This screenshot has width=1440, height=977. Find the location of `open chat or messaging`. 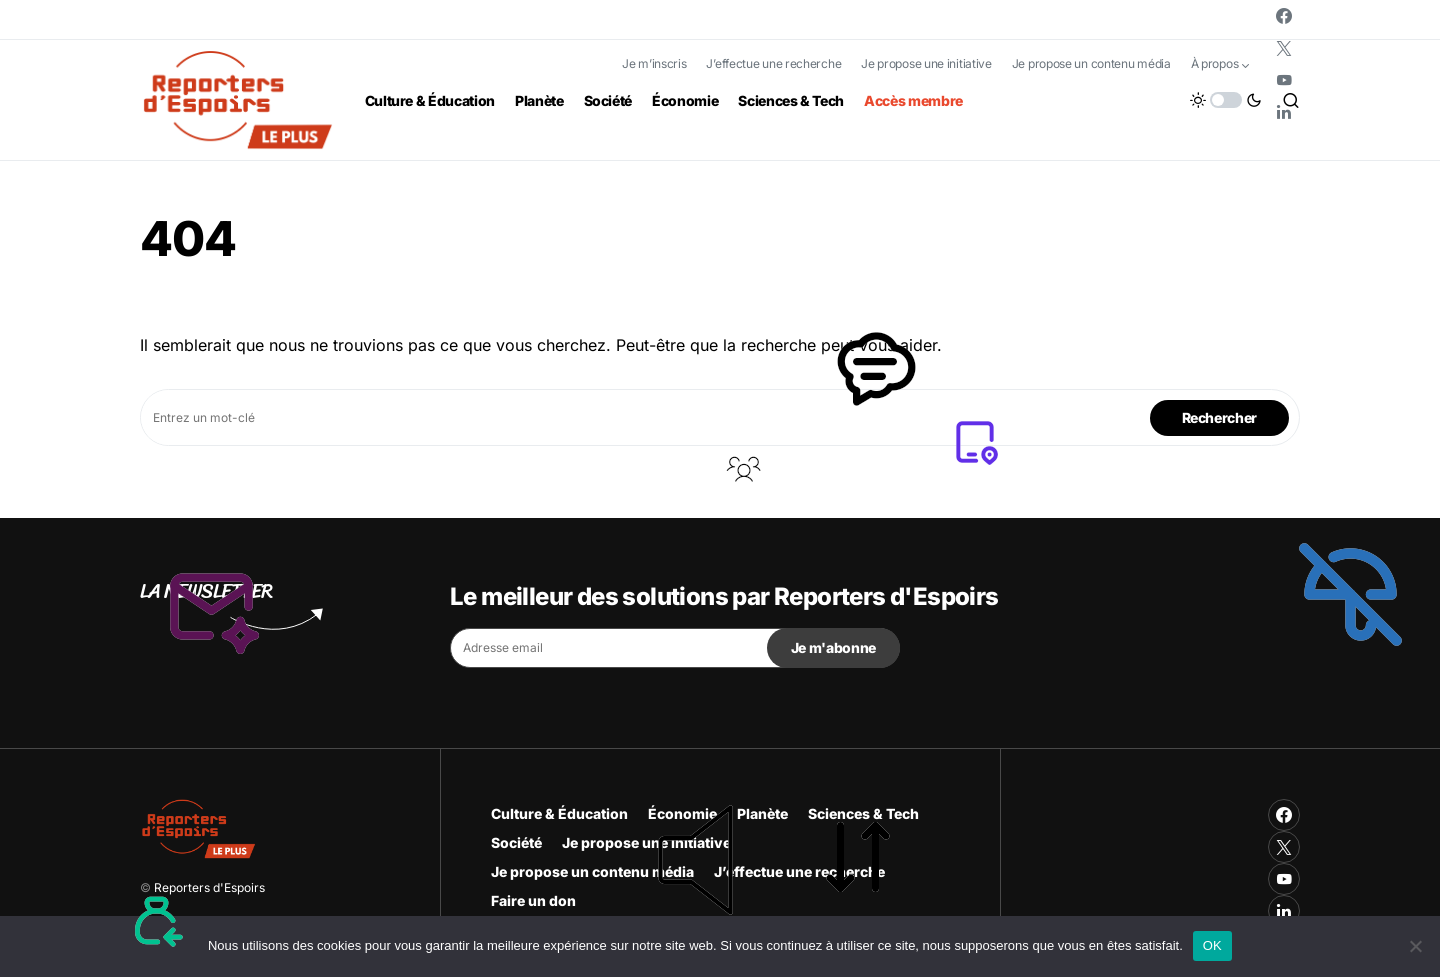

open chat or messaging is located at coordinates (875, 369).